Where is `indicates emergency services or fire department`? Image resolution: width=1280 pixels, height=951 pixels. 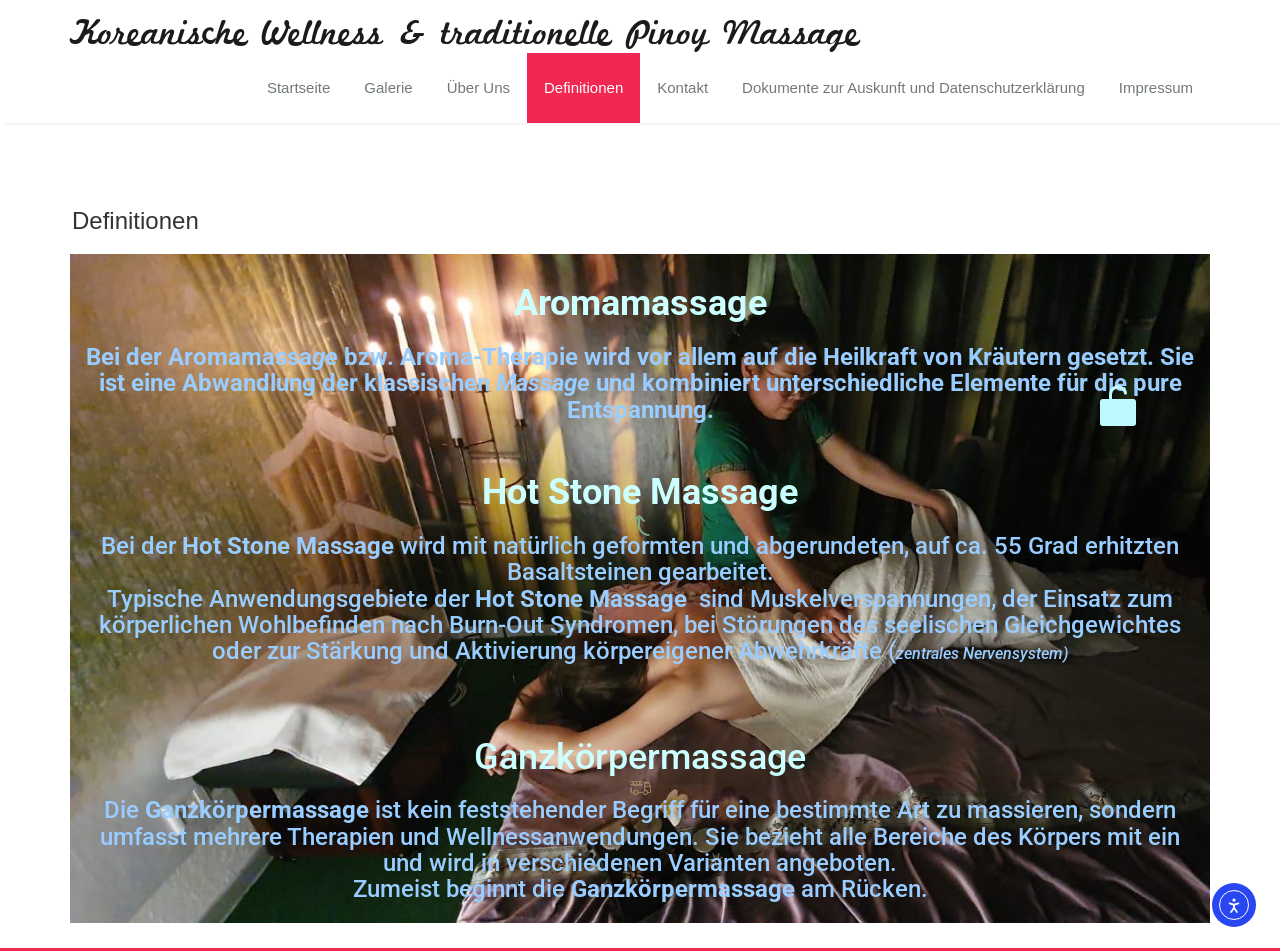 indicates emergency services or fire department is located at coordinates (640, 787).